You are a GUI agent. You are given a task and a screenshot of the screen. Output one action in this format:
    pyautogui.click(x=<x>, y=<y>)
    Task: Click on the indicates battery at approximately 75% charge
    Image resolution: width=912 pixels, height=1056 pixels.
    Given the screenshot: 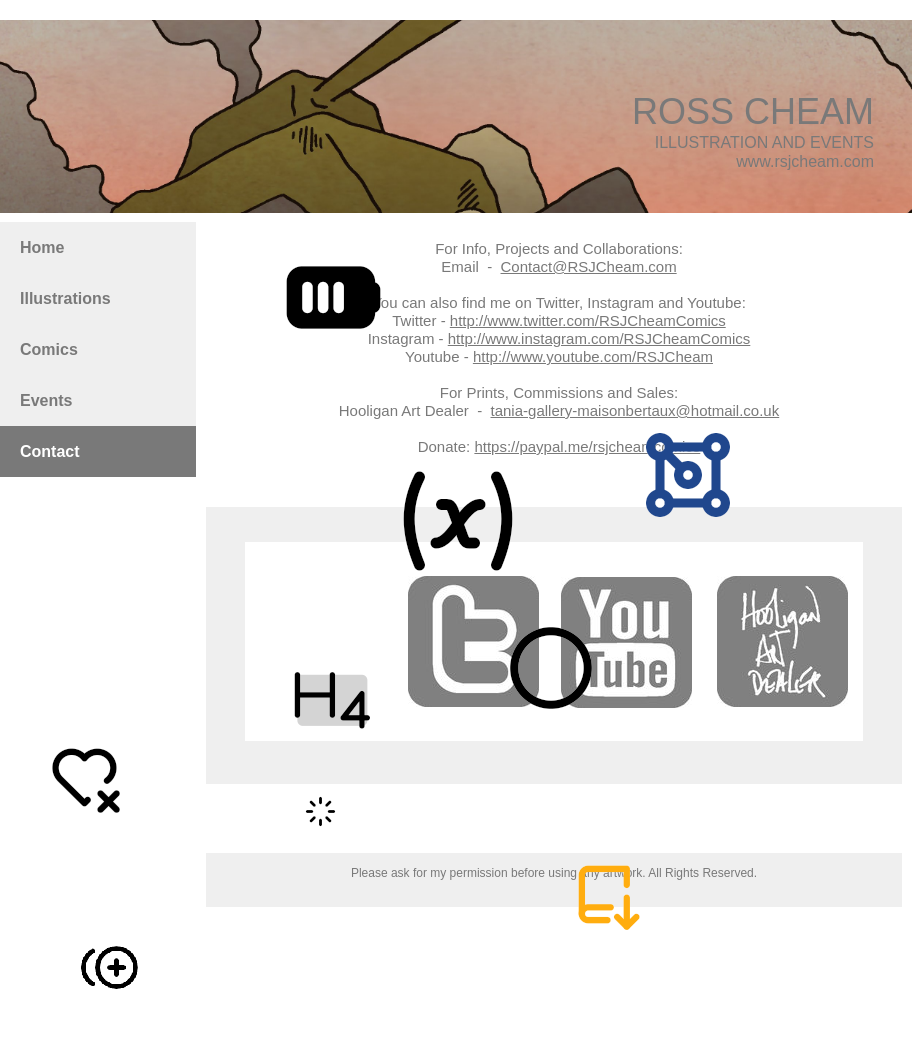 What is the action you would take?
    pyautogui.click(x=333, y=297)
    